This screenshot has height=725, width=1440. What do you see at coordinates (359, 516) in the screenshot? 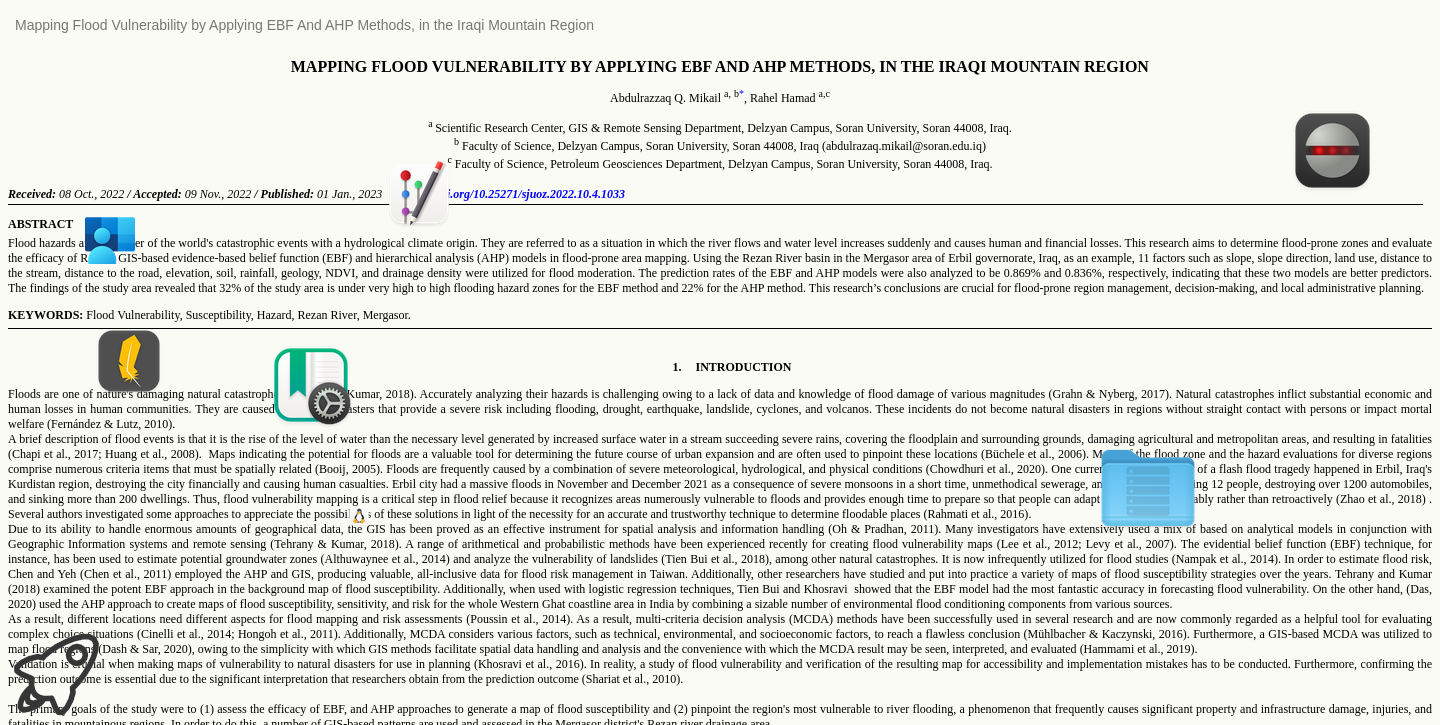
I see `open linux system preferences` at bounding box center [359, 516].